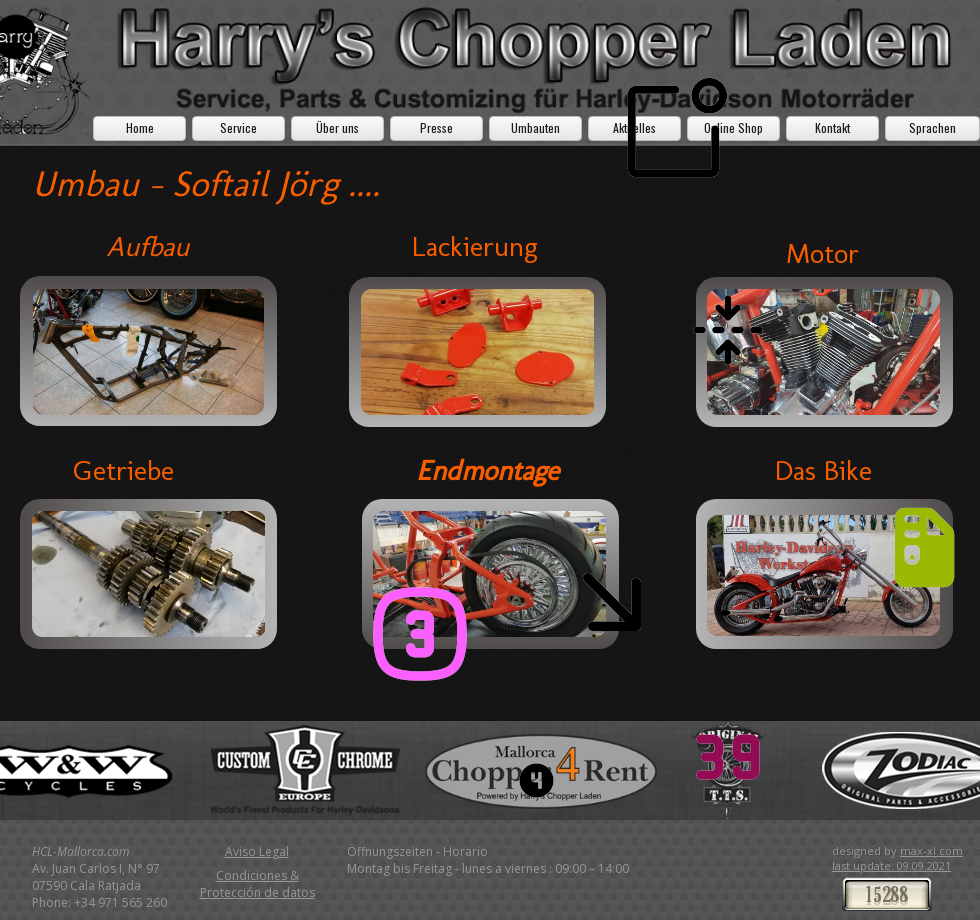 The width and height of the screenshot is (980, 920). I want to click on indicates step 3 in a multi-step process, so click(420, 634).